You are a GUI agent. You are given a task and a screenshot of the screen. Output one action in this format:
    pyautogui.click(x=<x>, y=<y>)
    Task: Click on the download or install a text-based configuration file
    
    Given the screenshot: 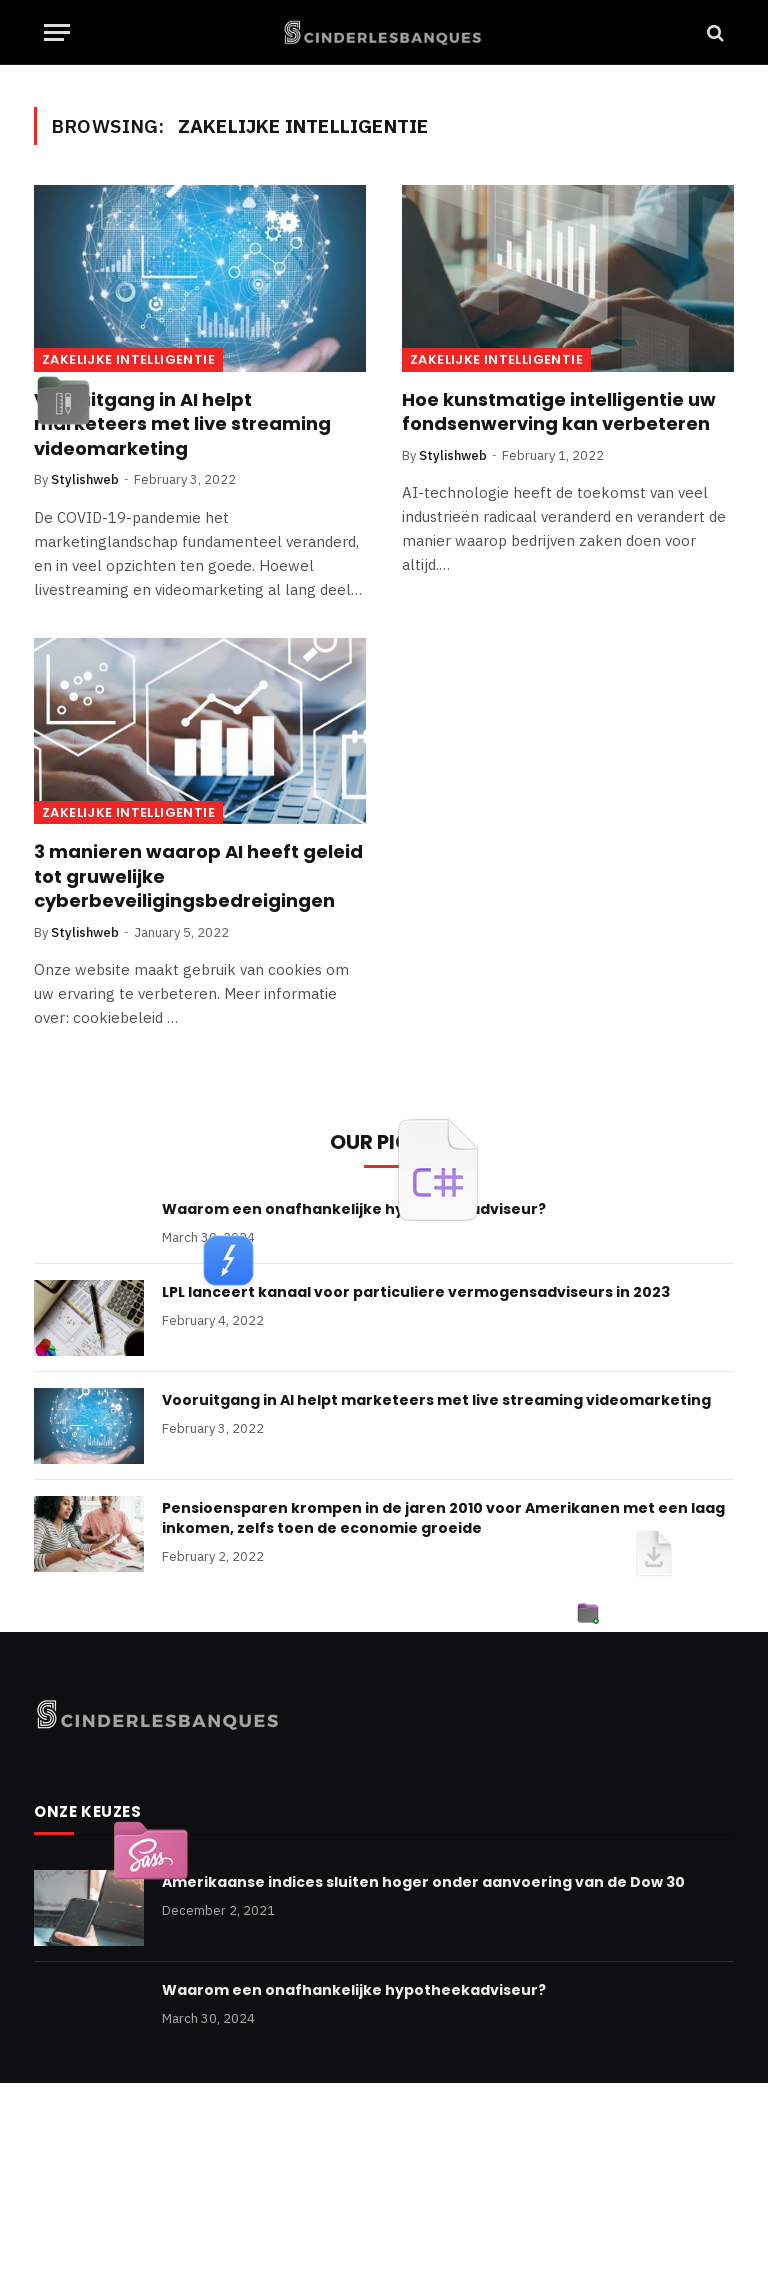 What is the action you would take?
    pyautogui.click(x=654, y=1554)
    